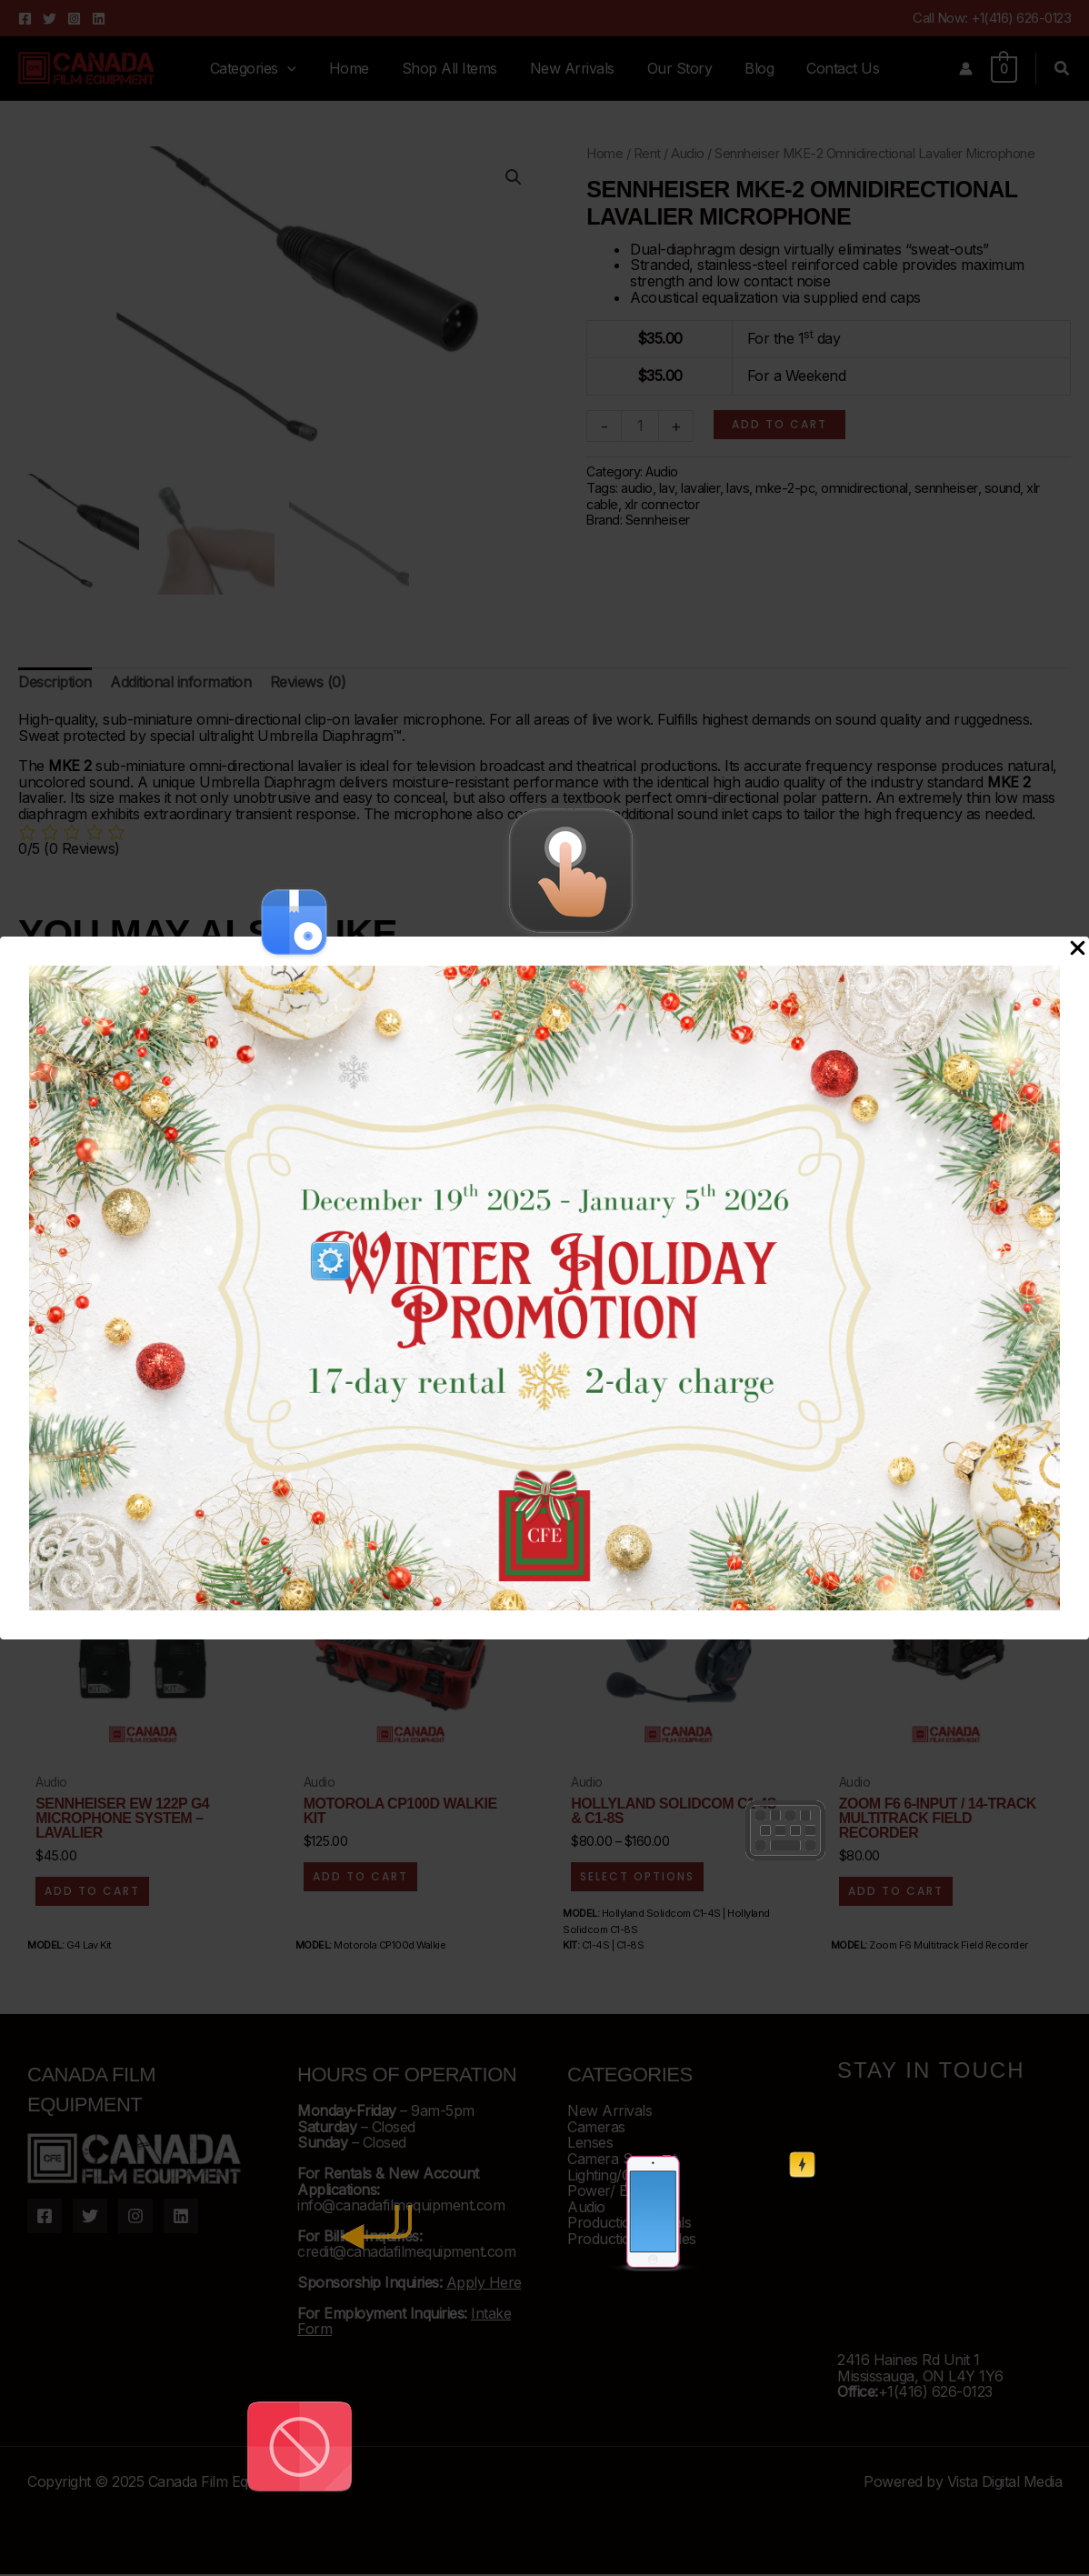 The image size is (1089, 2576). I want to click on iPod Touch device connected, so click(653, 2213).